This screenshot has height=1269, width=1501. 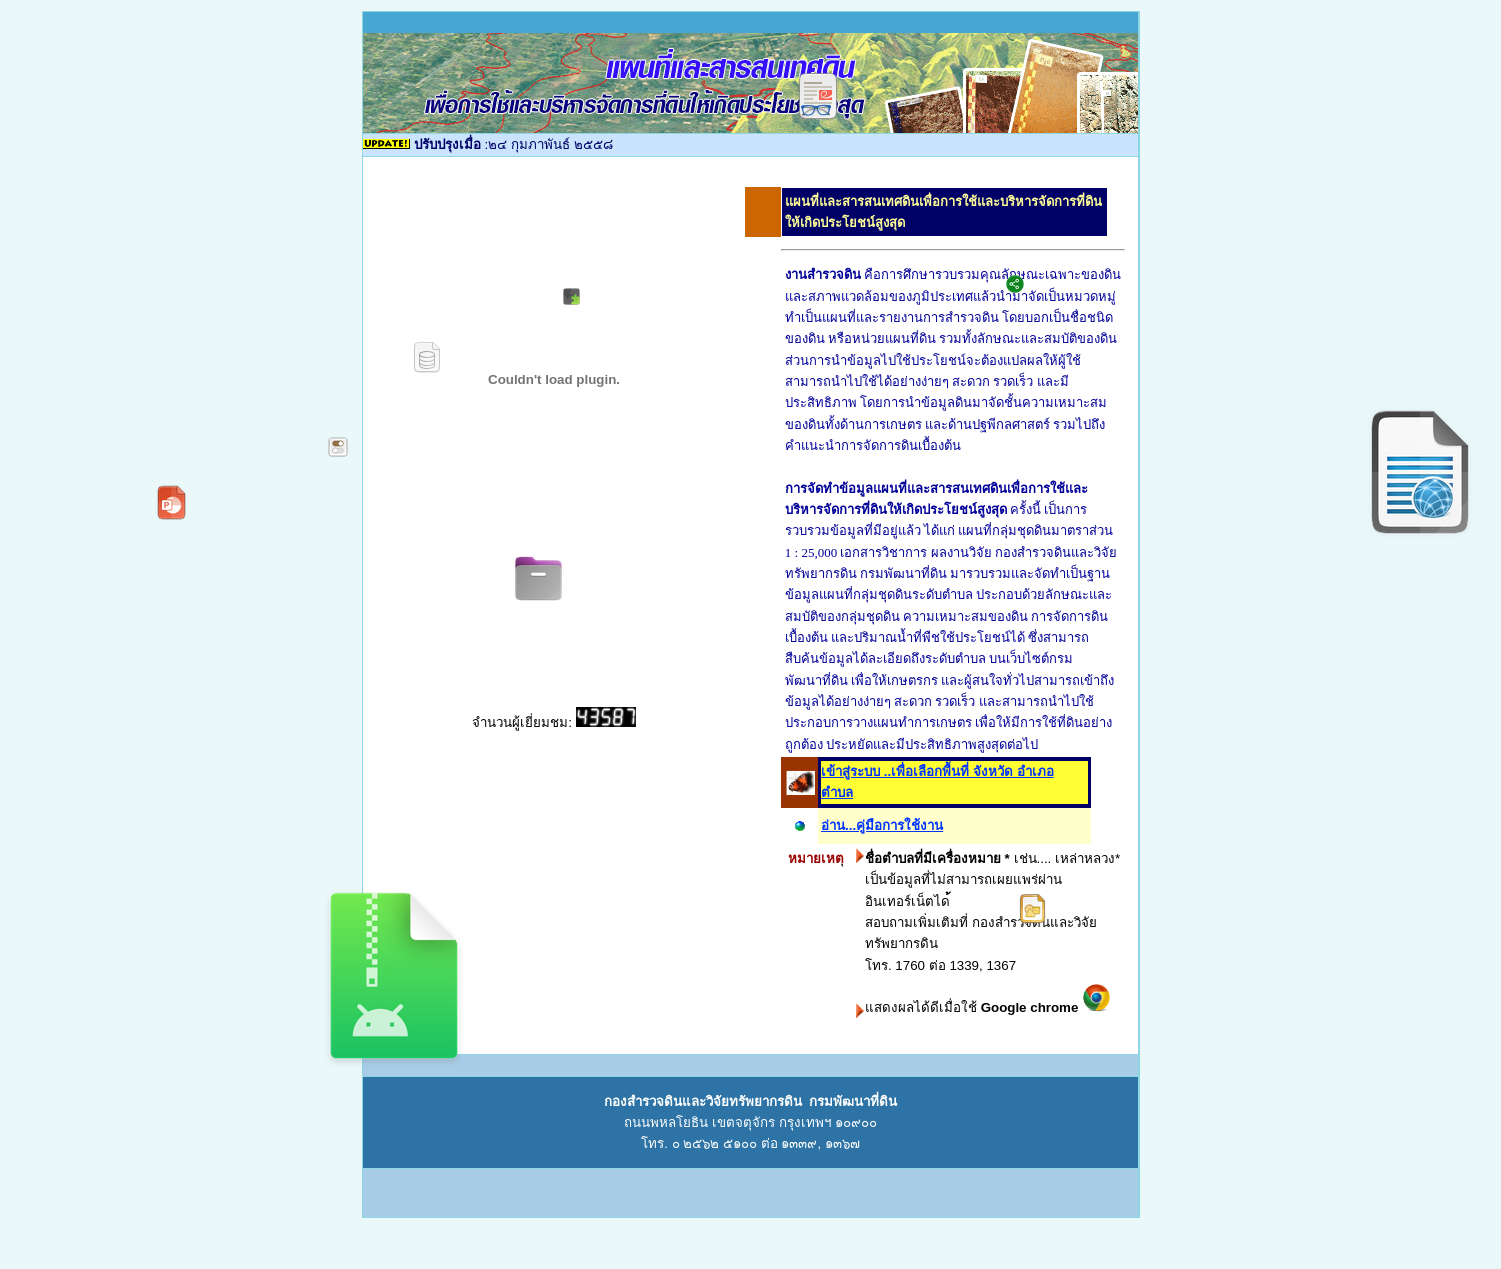 I want to click on microsoft powerpoint file, so click(x=171, y=502).